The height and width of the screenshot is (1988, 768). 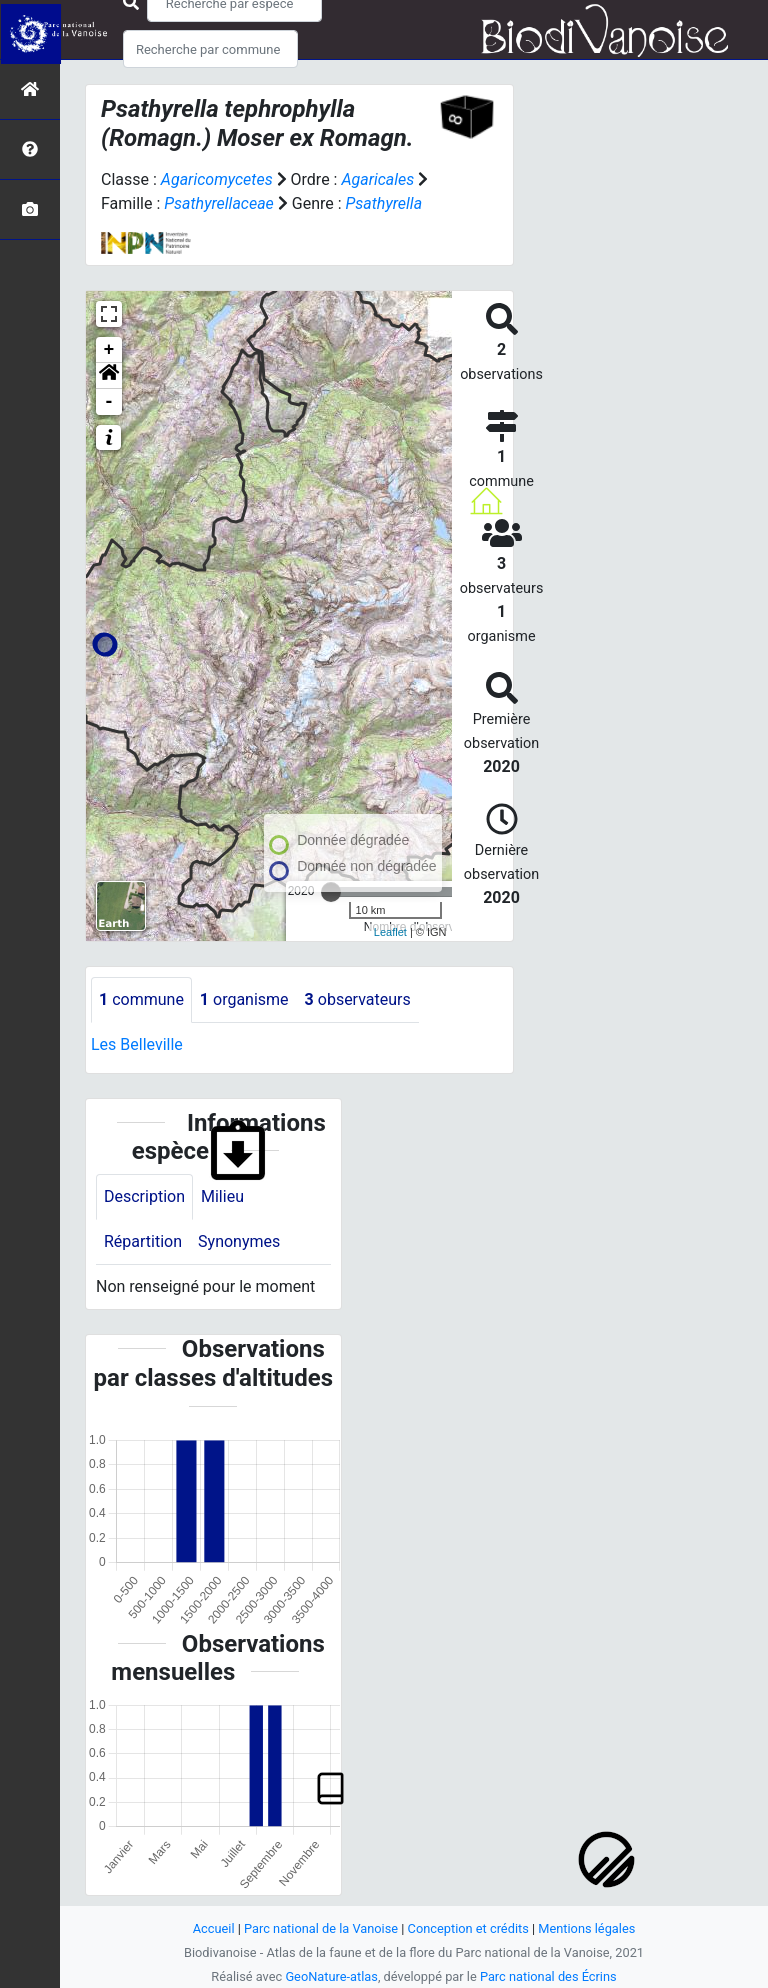 I want to click on navigate to home screen, so click(x=486, y=501).